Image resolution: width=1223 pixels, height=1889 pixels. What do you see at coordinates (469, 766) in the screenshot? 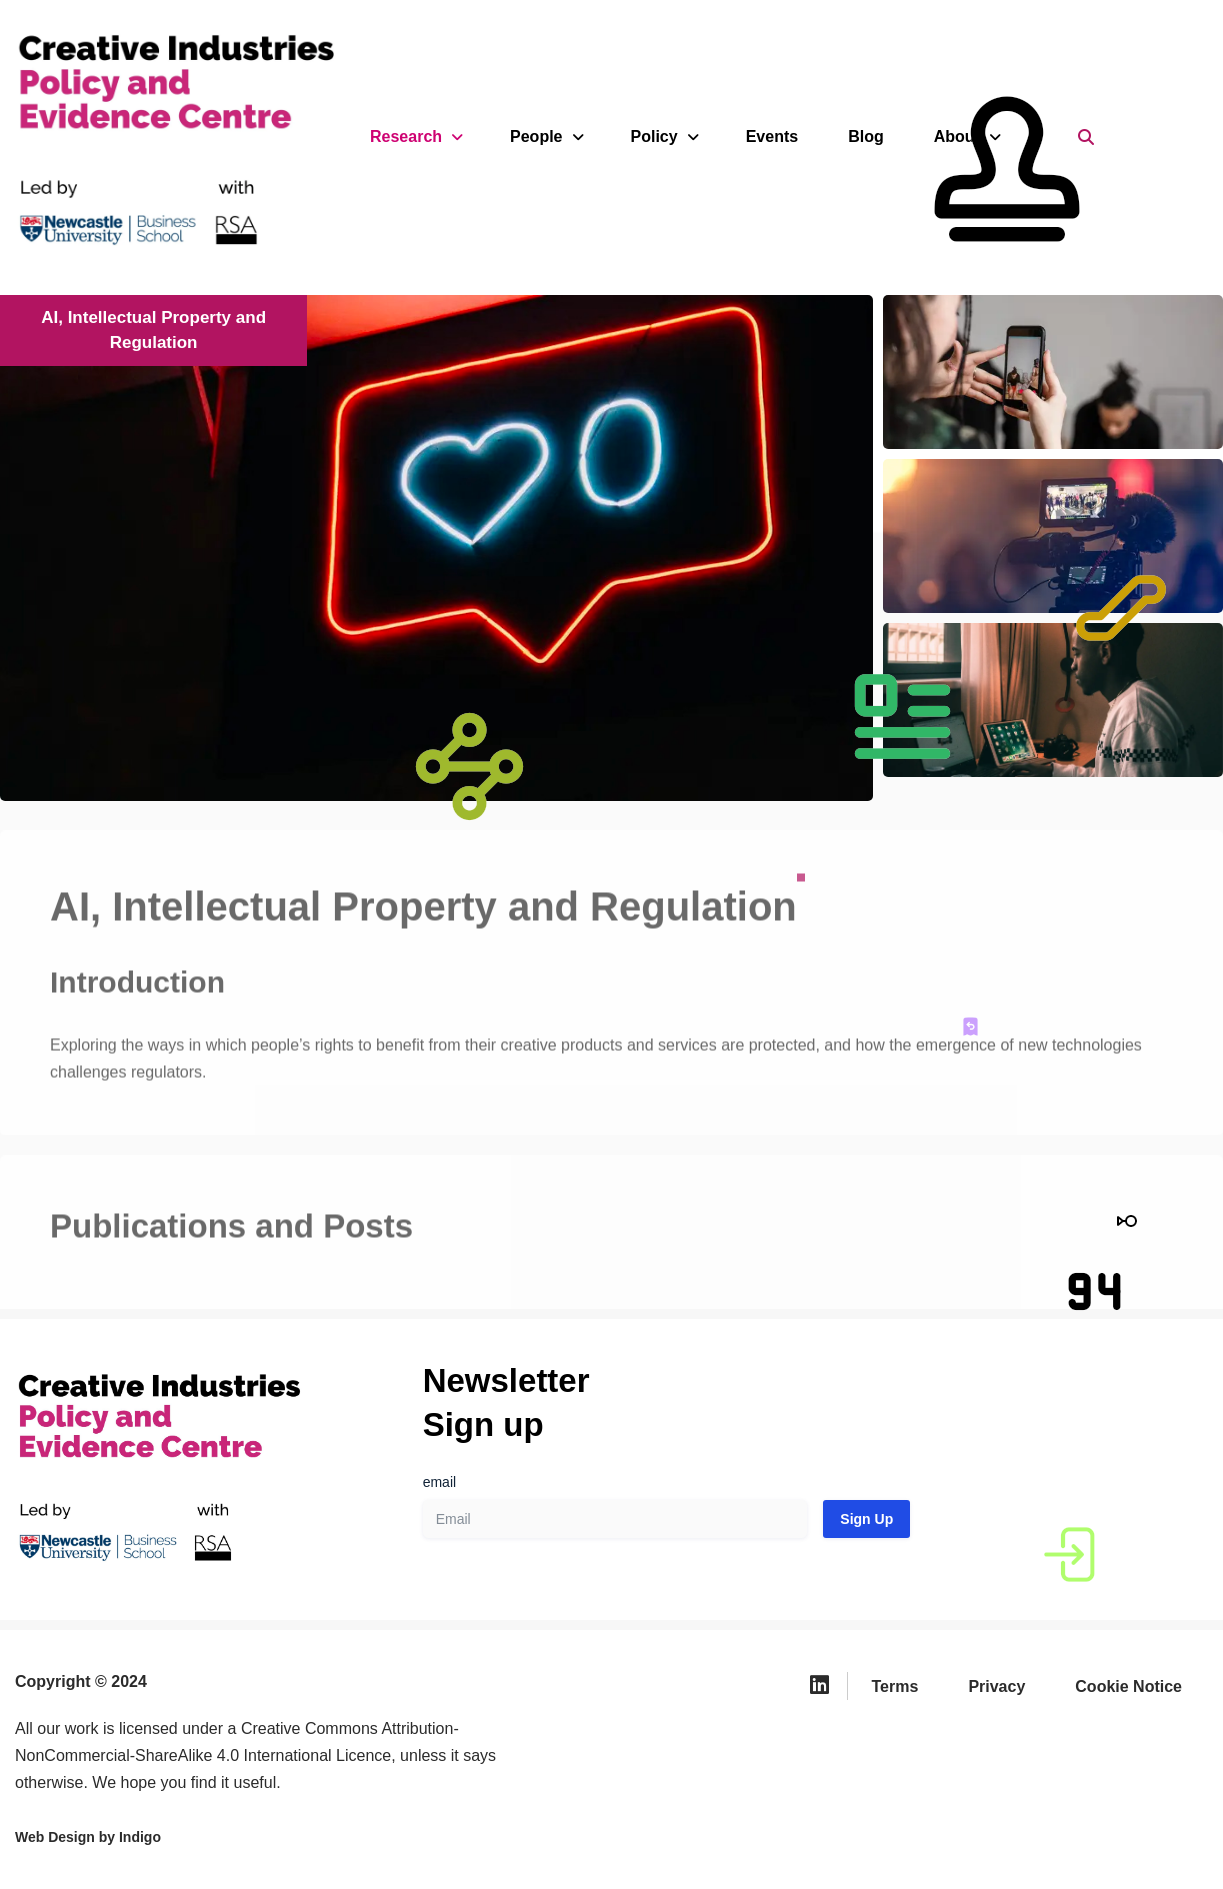
I see `view route waypoints or path nodes` at bounding box center [469, 766].